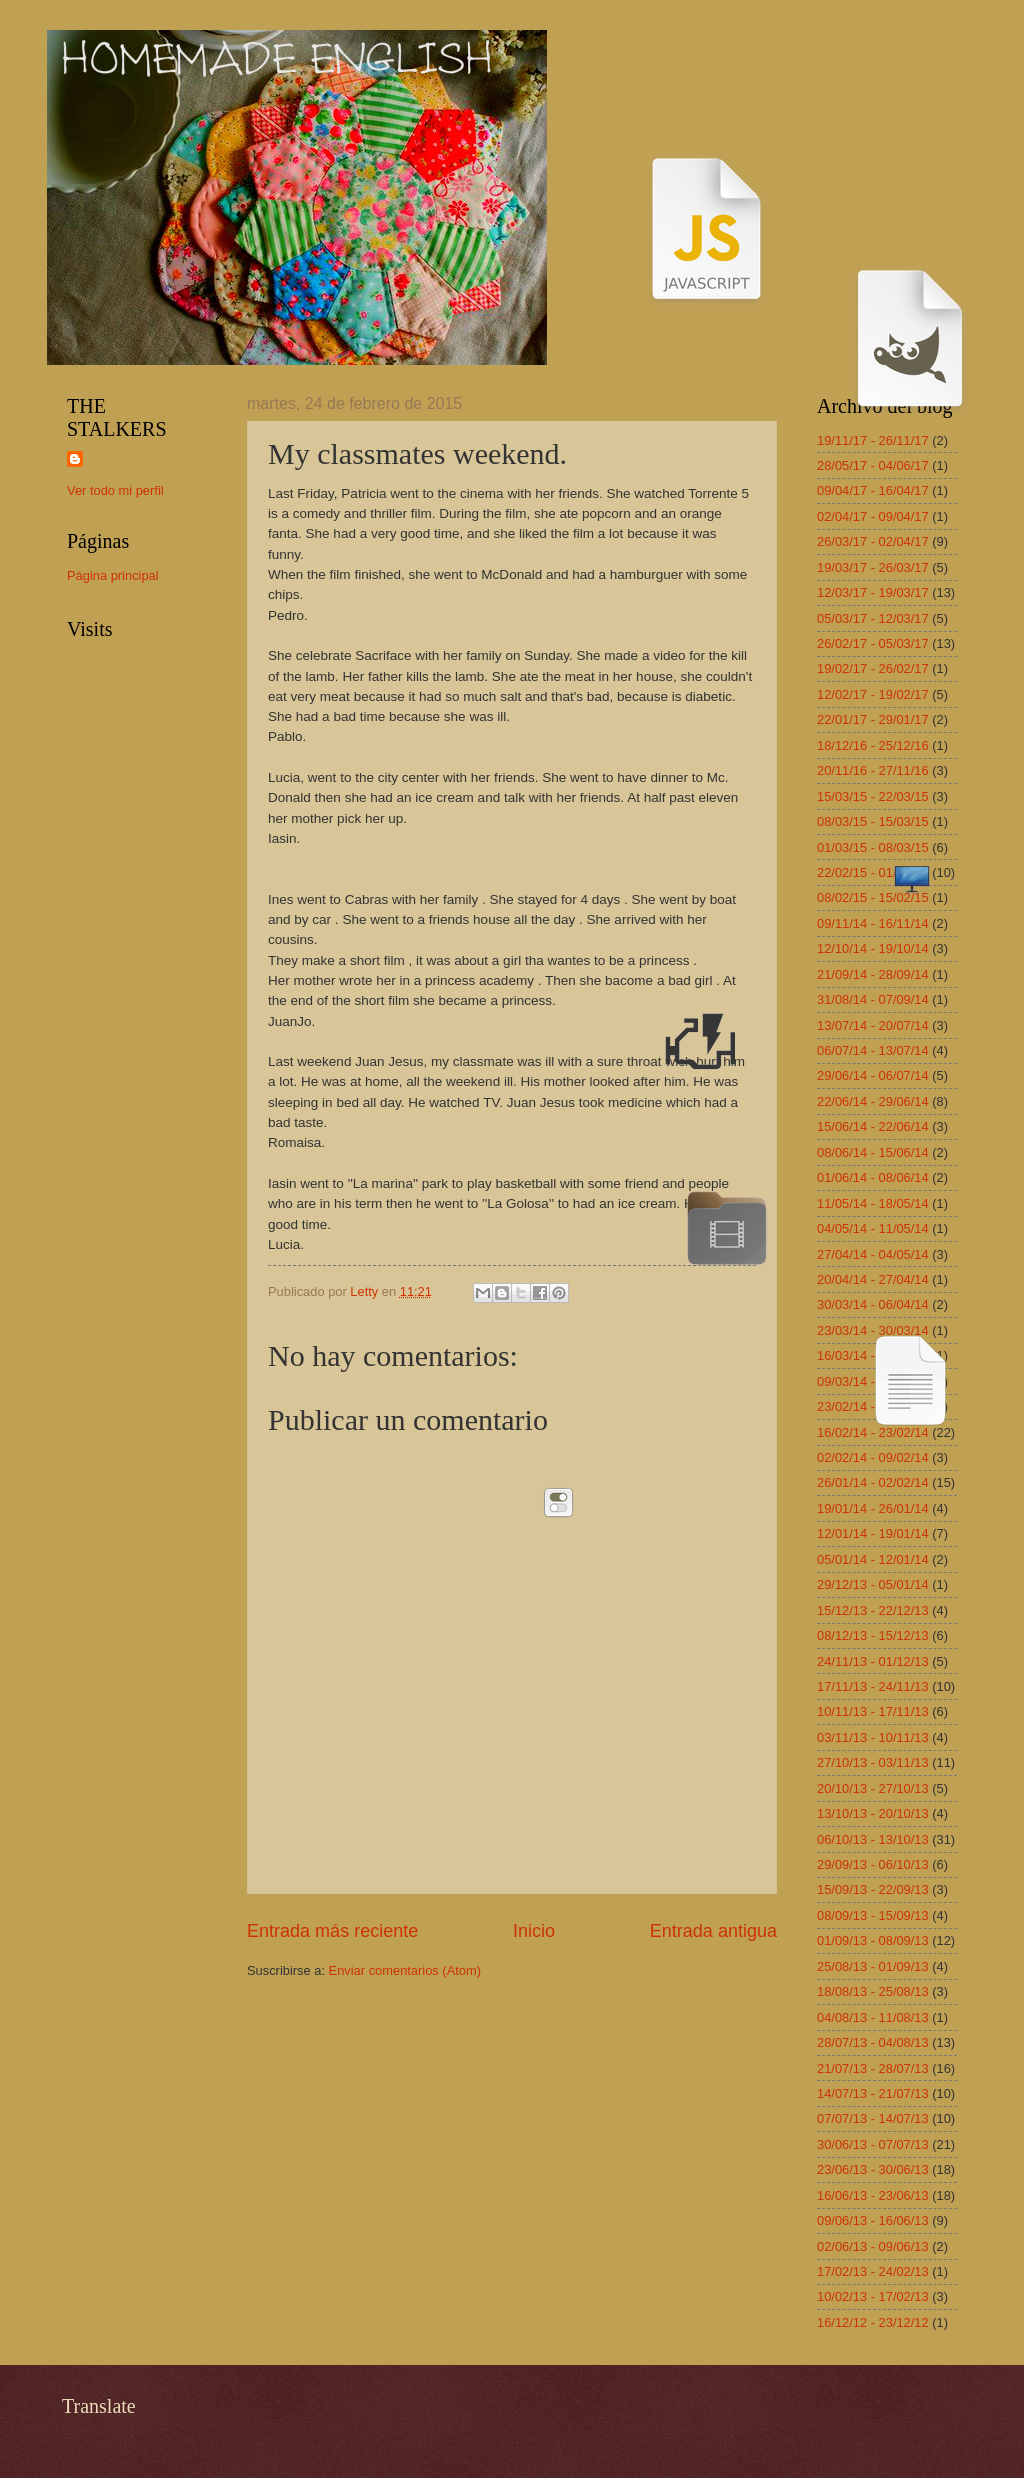  What do you see at coordinates (558, 1502) in the screenshot?
I see `open system settings or preferences` at bounding box center [558, 1502].